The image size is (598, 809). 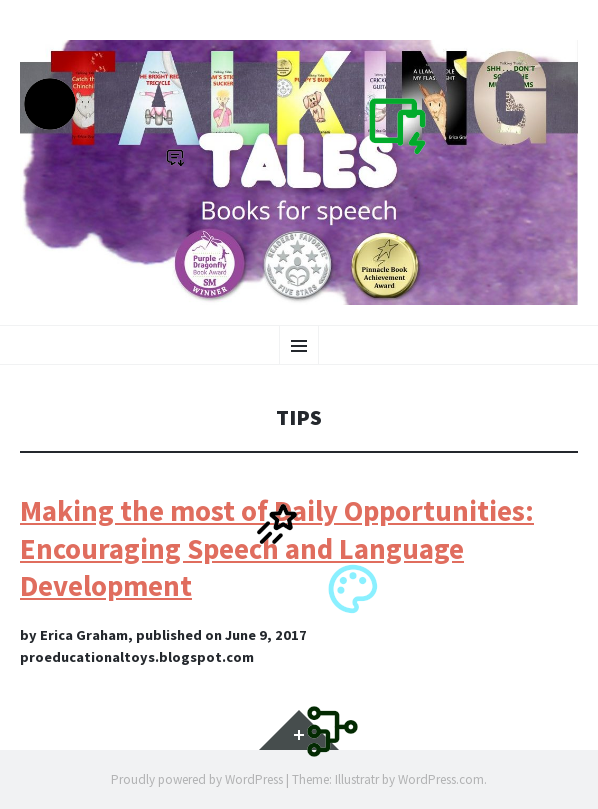 I want to click on device charging or power status, so click(x=397, y=123).